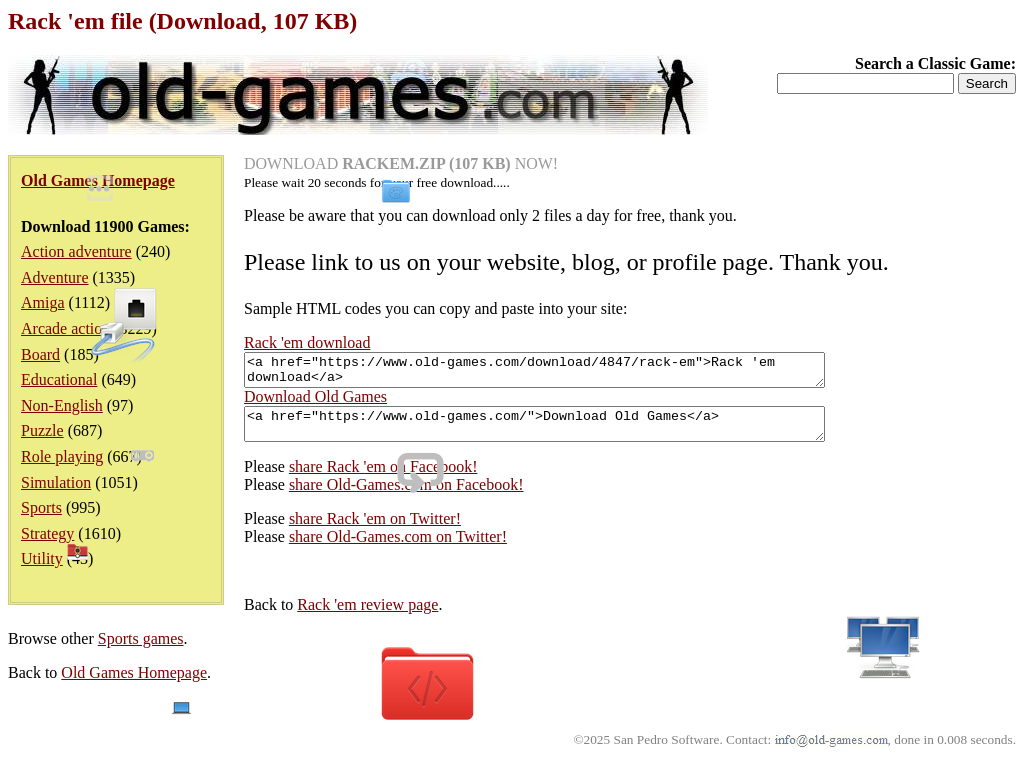  What do you see at coordinates (142, 454) in the screenshot?
I see `connect to an external projector` at bounding box center [142, 454].